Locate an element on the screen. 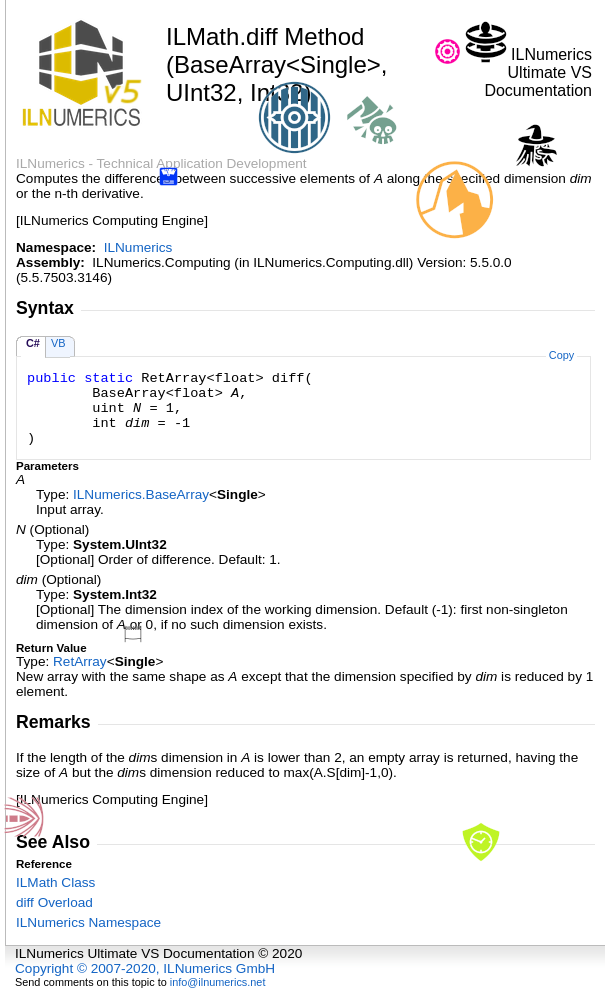 The image size is (605, 993). indicates high-speed or fast-forward action is located at coordinates (24, 817).